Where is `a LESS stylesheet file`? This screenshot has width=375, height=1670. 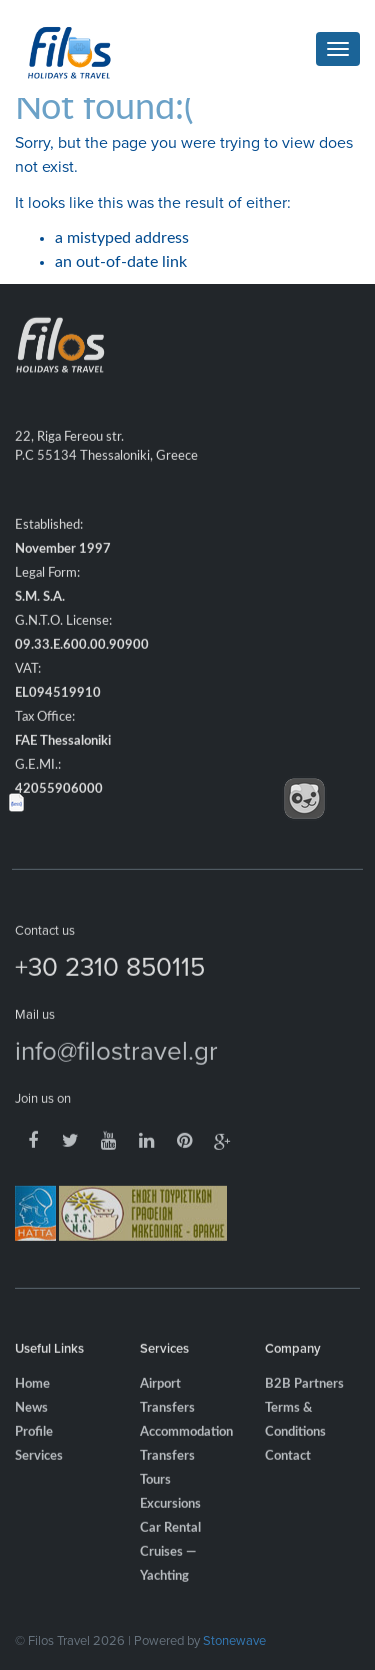 a LESS stylesheet file is located at coordinates (16, 802).